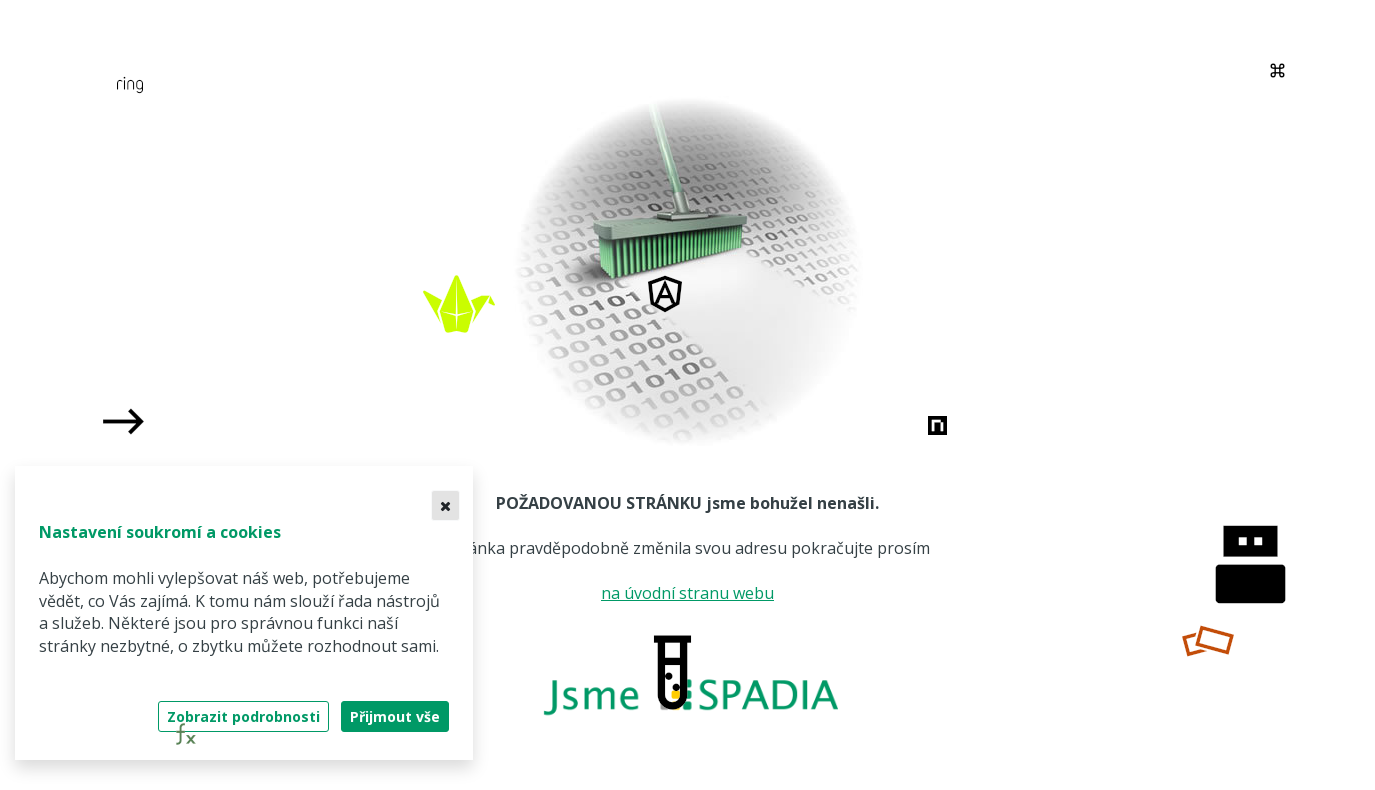 This screenshot has width=1375, height=790. I want to click on angularjs framework logo, so click(665, 294).